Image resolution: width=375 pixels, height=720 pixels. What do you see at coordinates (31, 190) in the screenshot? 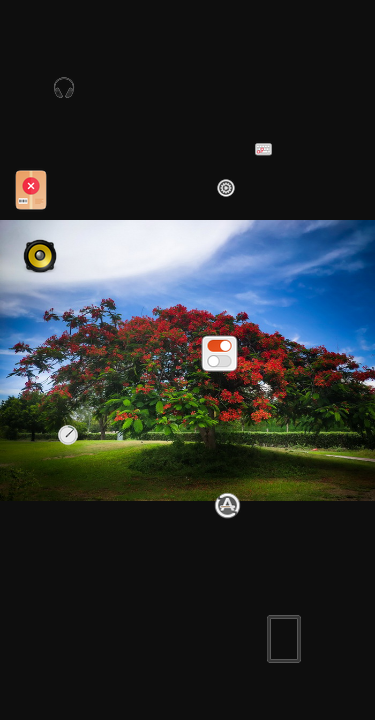
I see `indicates a package scheduled for removal` at bounding box center [31, 190].